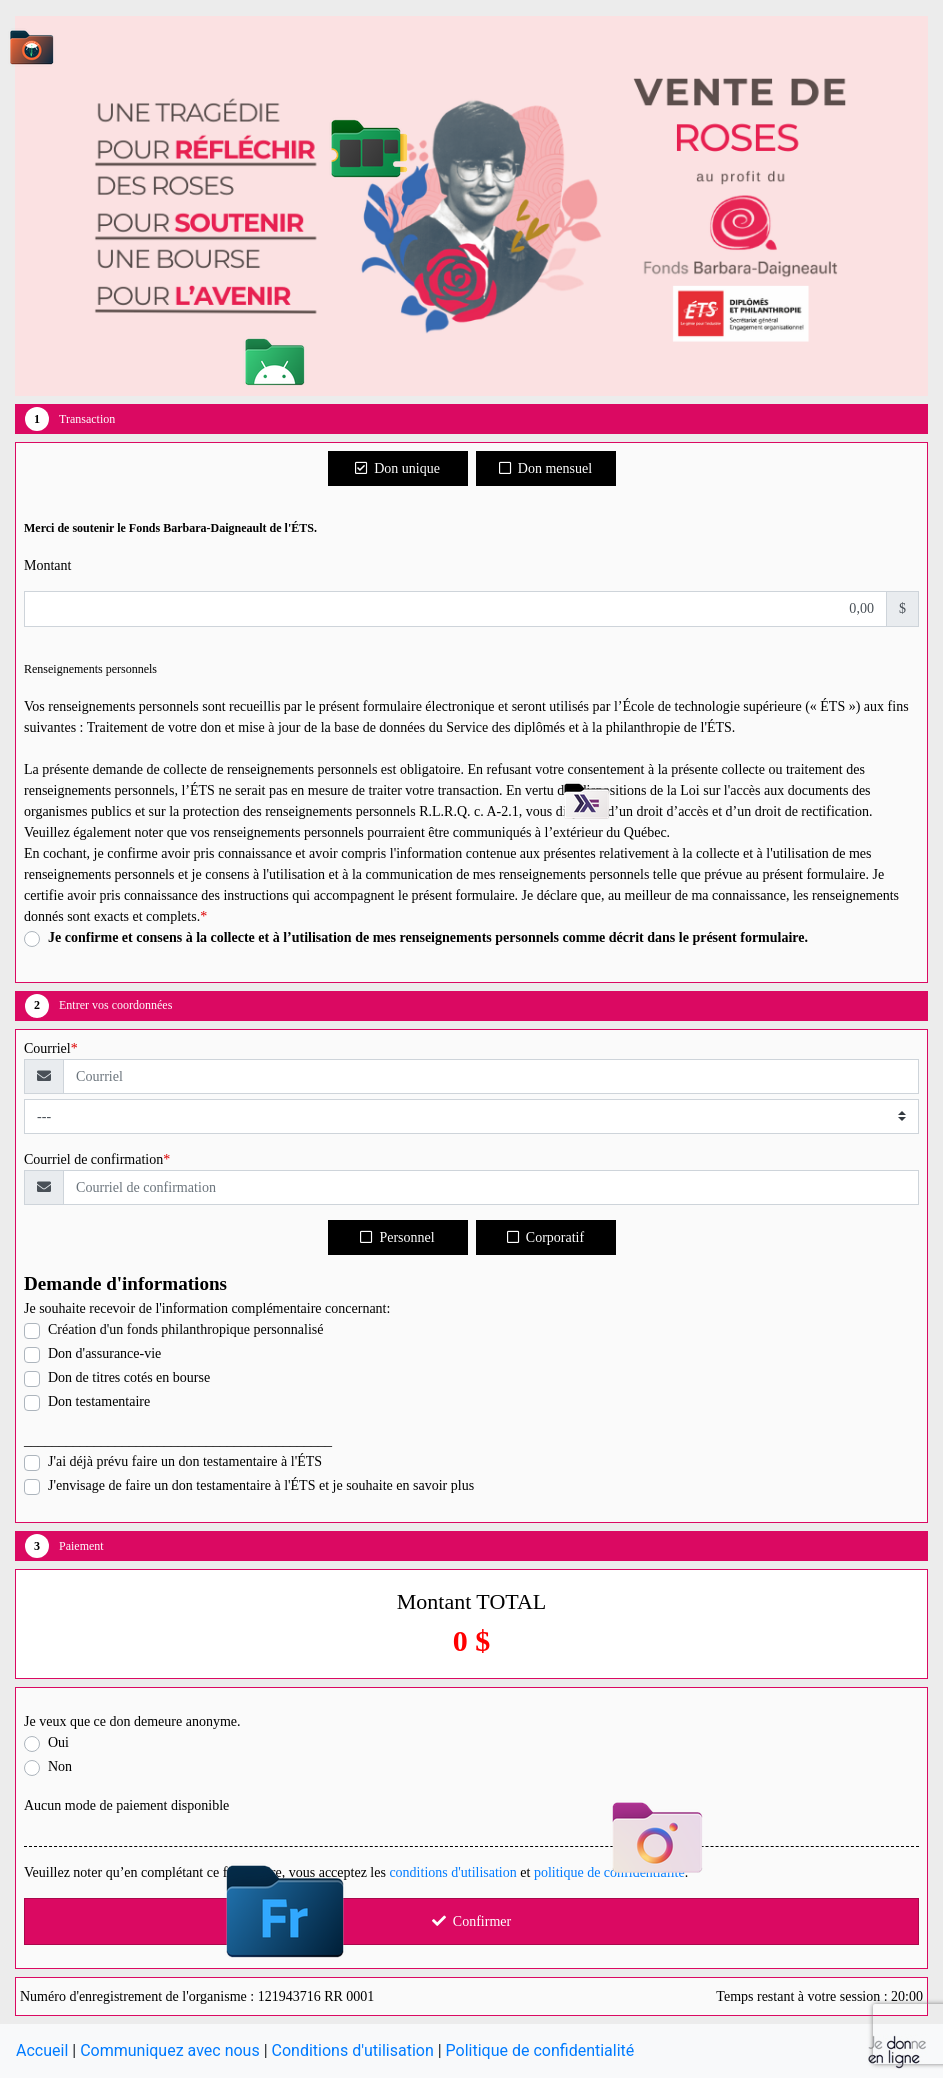  Describe the element at coordinates (657, 1840) in the screenshot. I see `open folder containing instagram downloads` at that location.